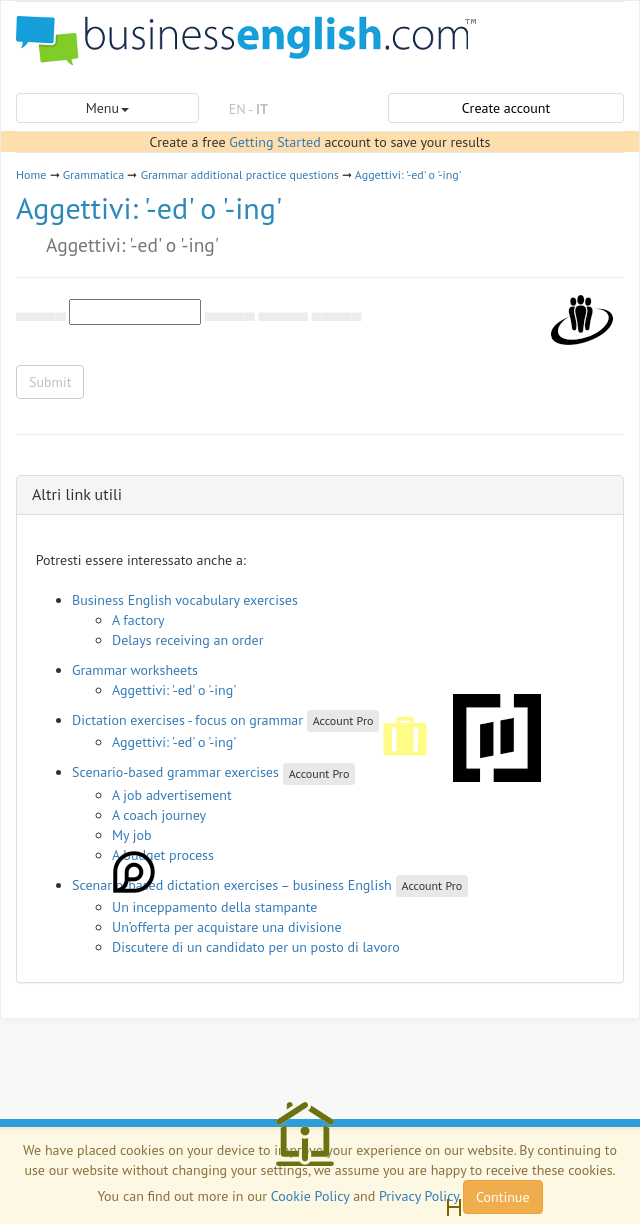 The width and height of the screenshot is (640, 1224). Describe the element at coordinates (305, 1134) in the screenshot. I see `Iconify logo - open source icon framework` at that location.